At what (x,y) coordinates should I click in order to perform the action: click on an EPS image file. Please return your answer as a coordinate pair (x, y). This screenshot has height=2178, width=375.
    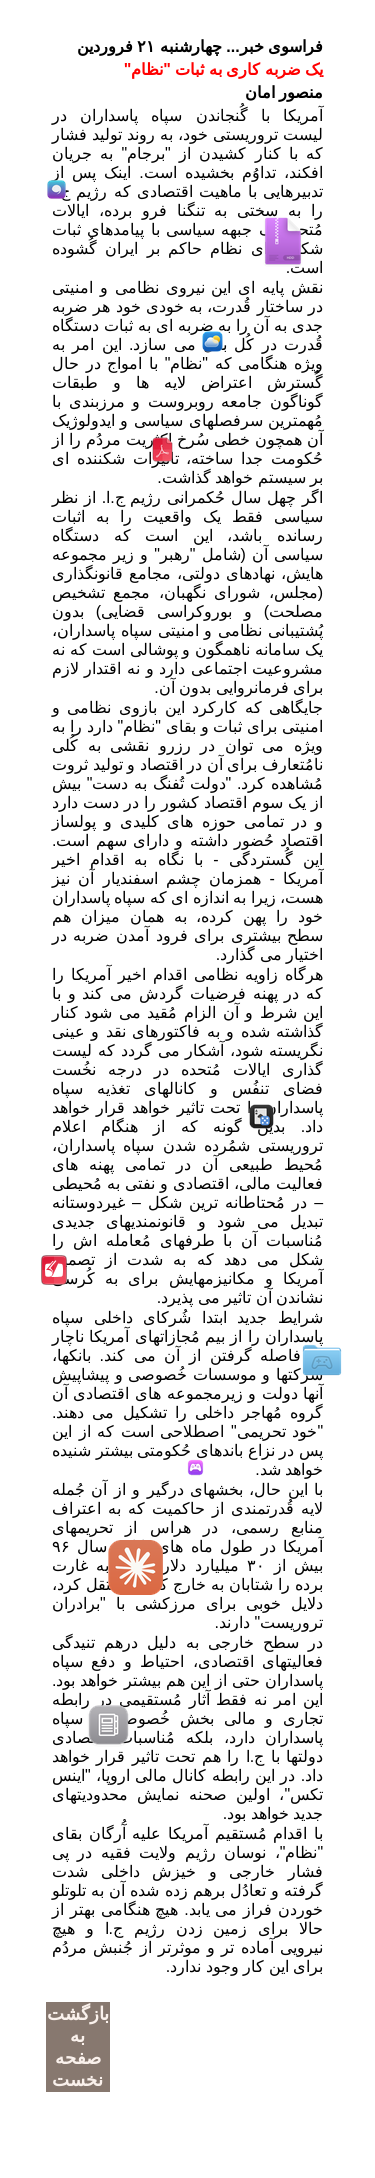
    Looking at the image, I should click on (54, 1270).